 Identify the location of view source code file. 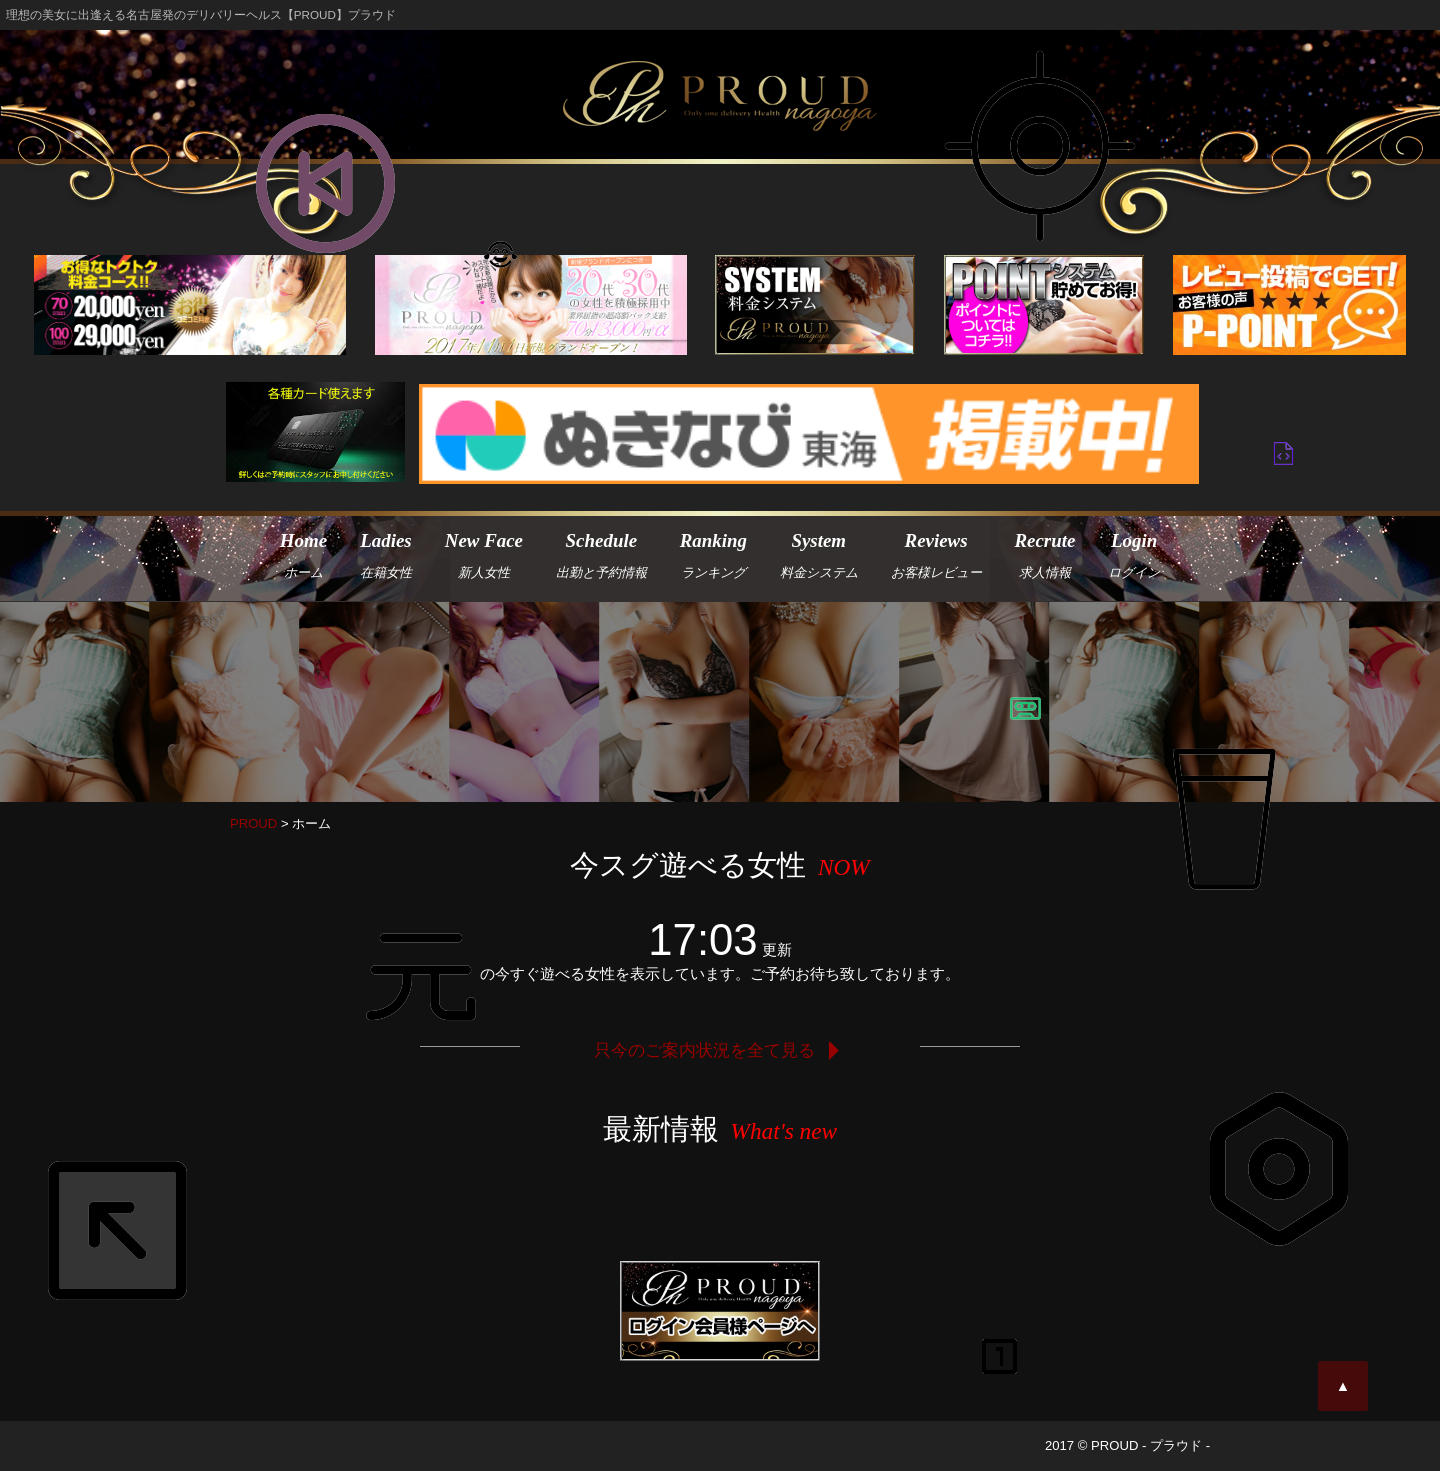
(1283, 453).